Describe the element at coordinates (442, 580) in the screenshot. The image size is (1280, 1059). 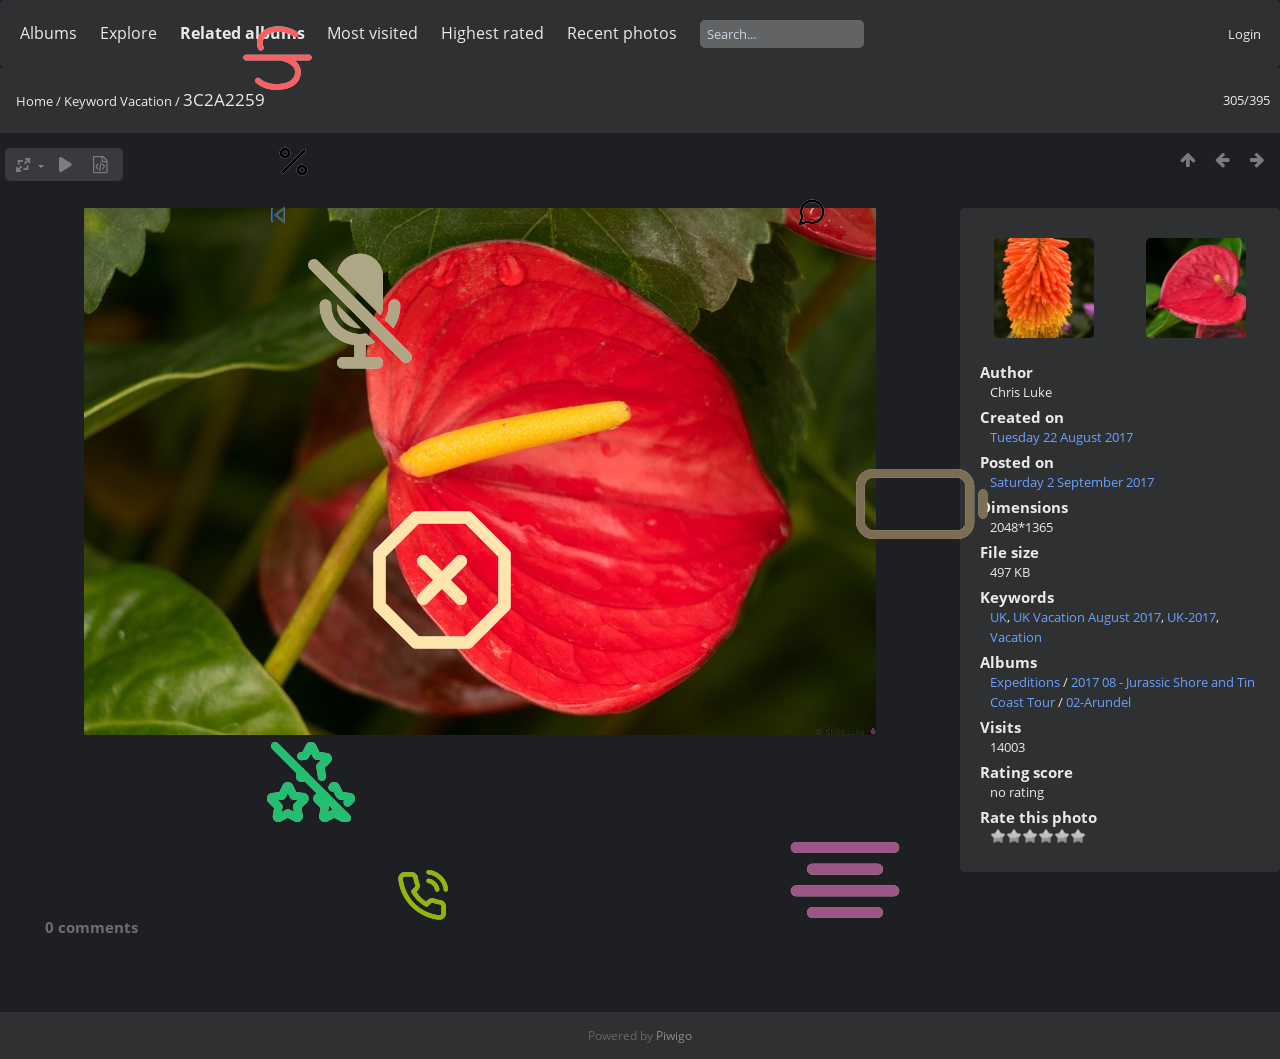
I see `stop or cancel an action` at that location.